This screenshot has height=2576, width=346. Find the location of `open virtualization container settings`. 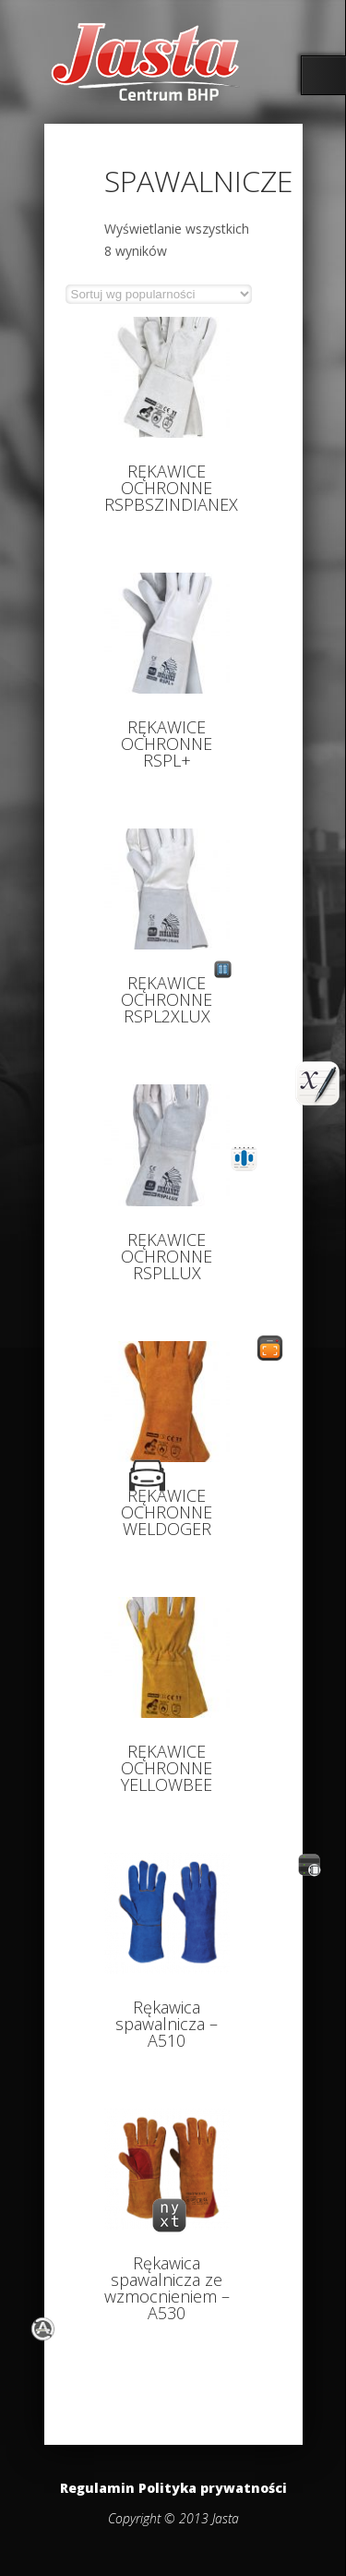

open virtualization container settings is located at coordinates (222, 969).